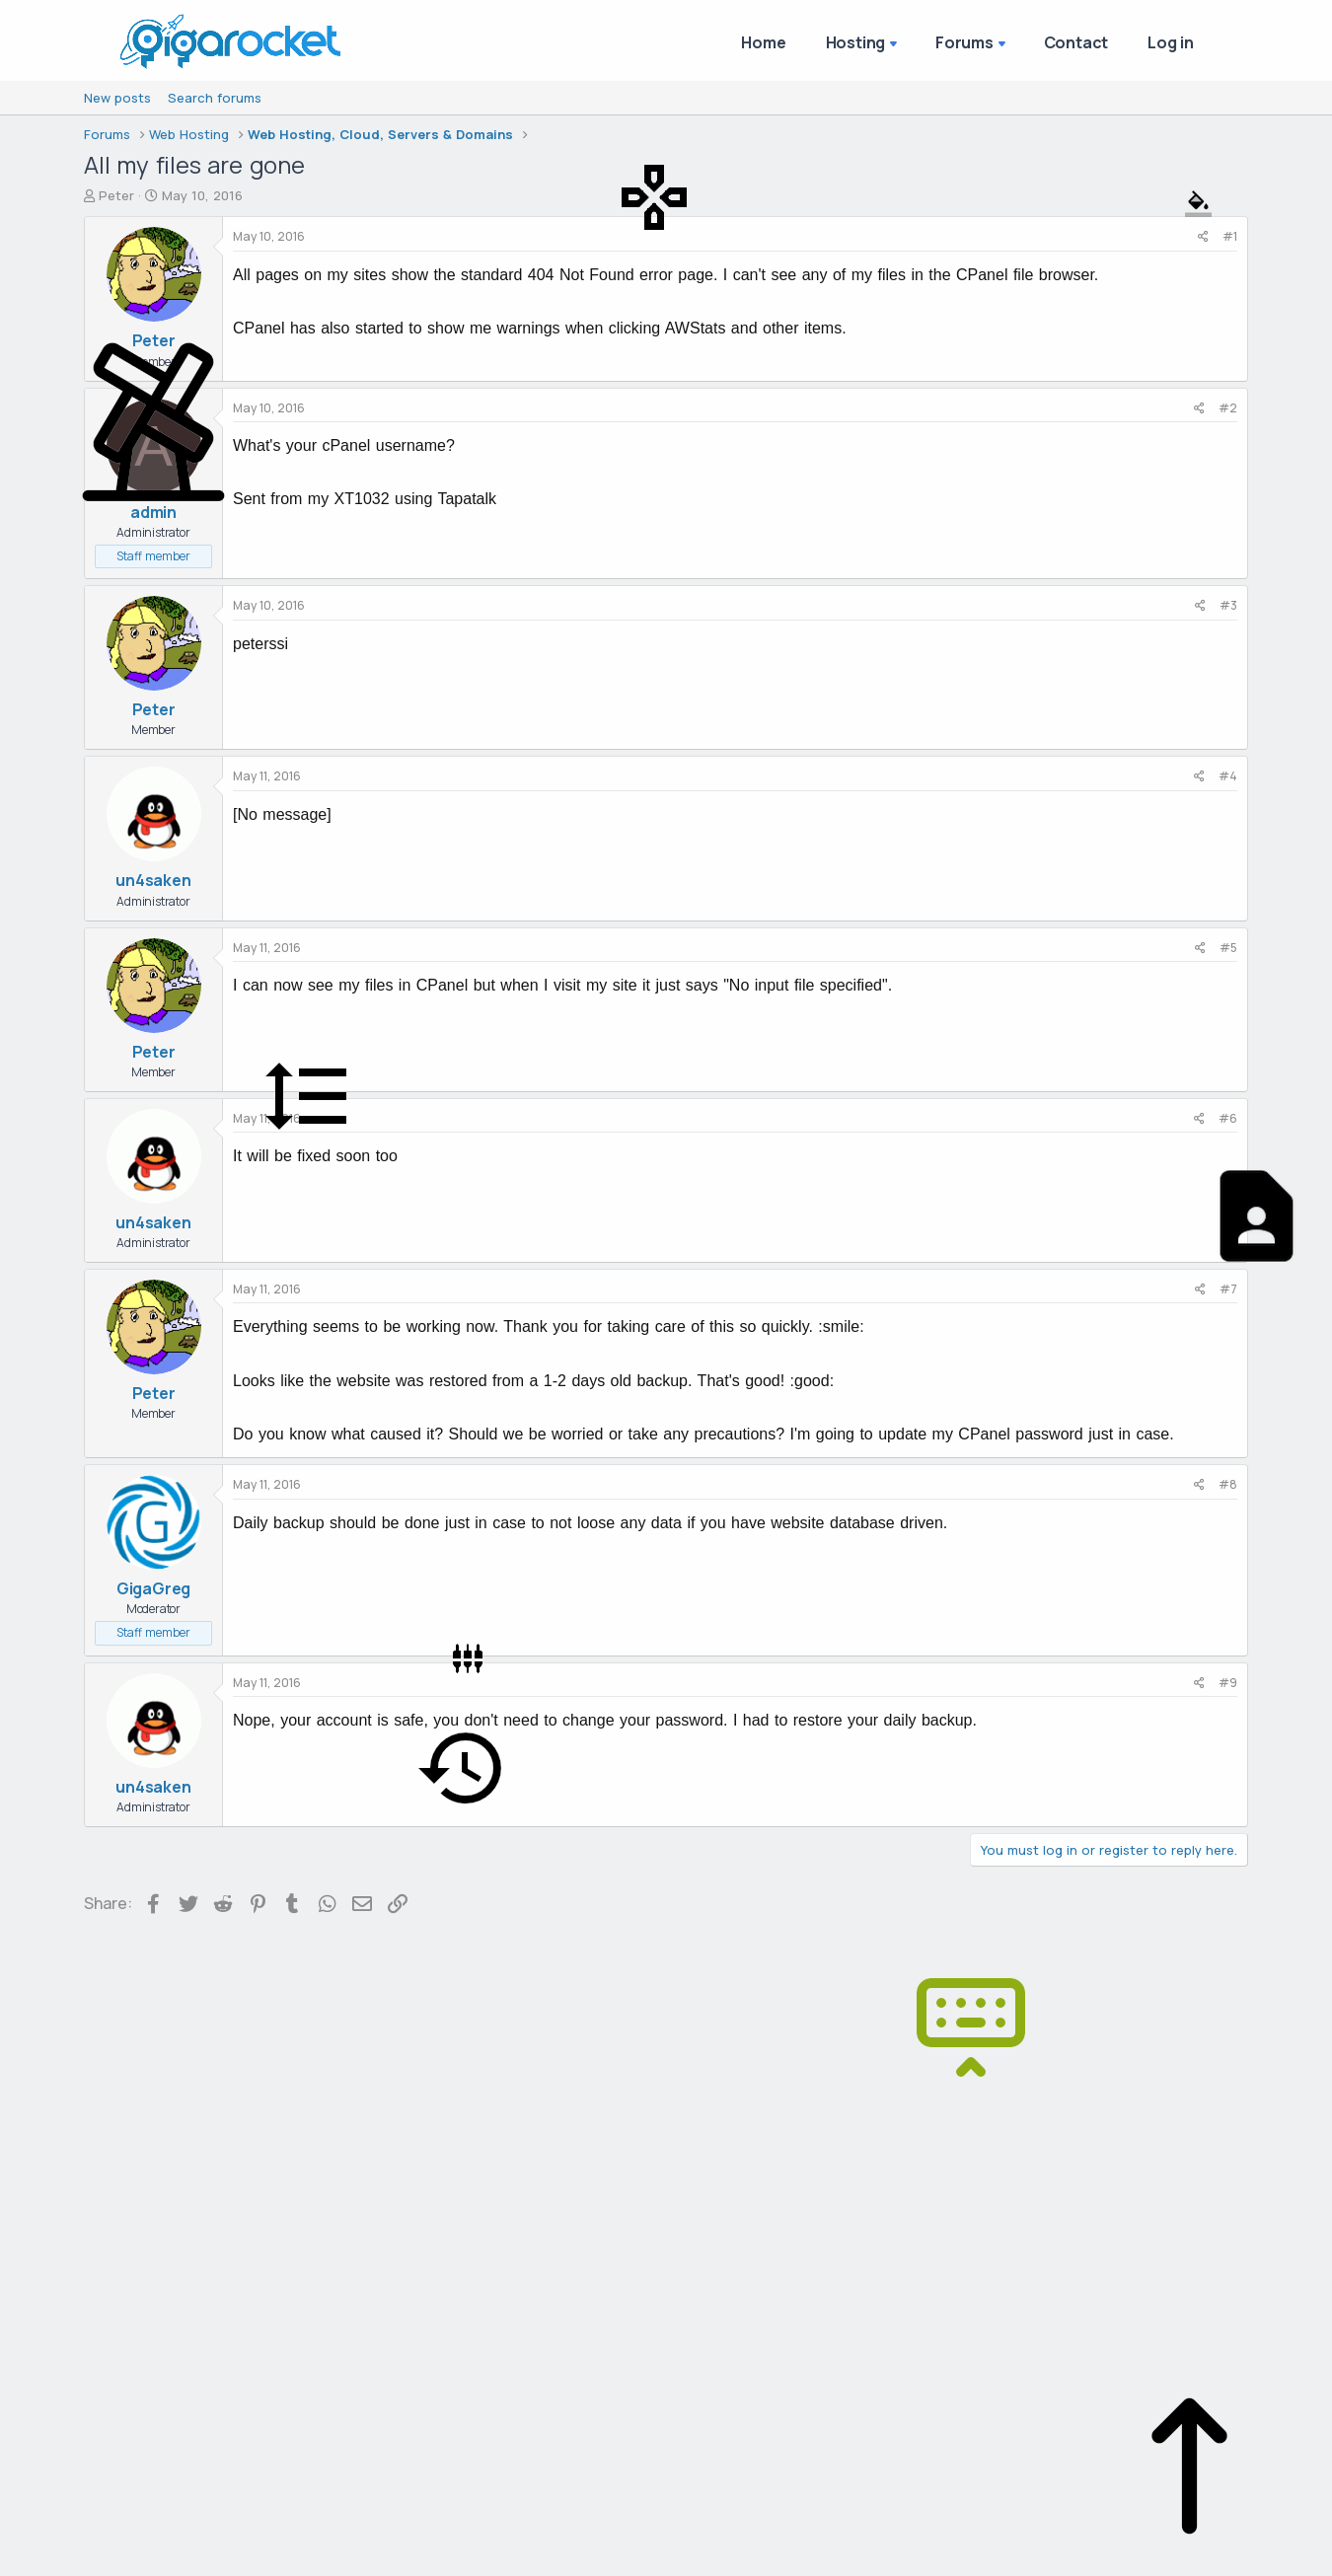  I want to click on configure audio/video input settings, so click(468, 1658).